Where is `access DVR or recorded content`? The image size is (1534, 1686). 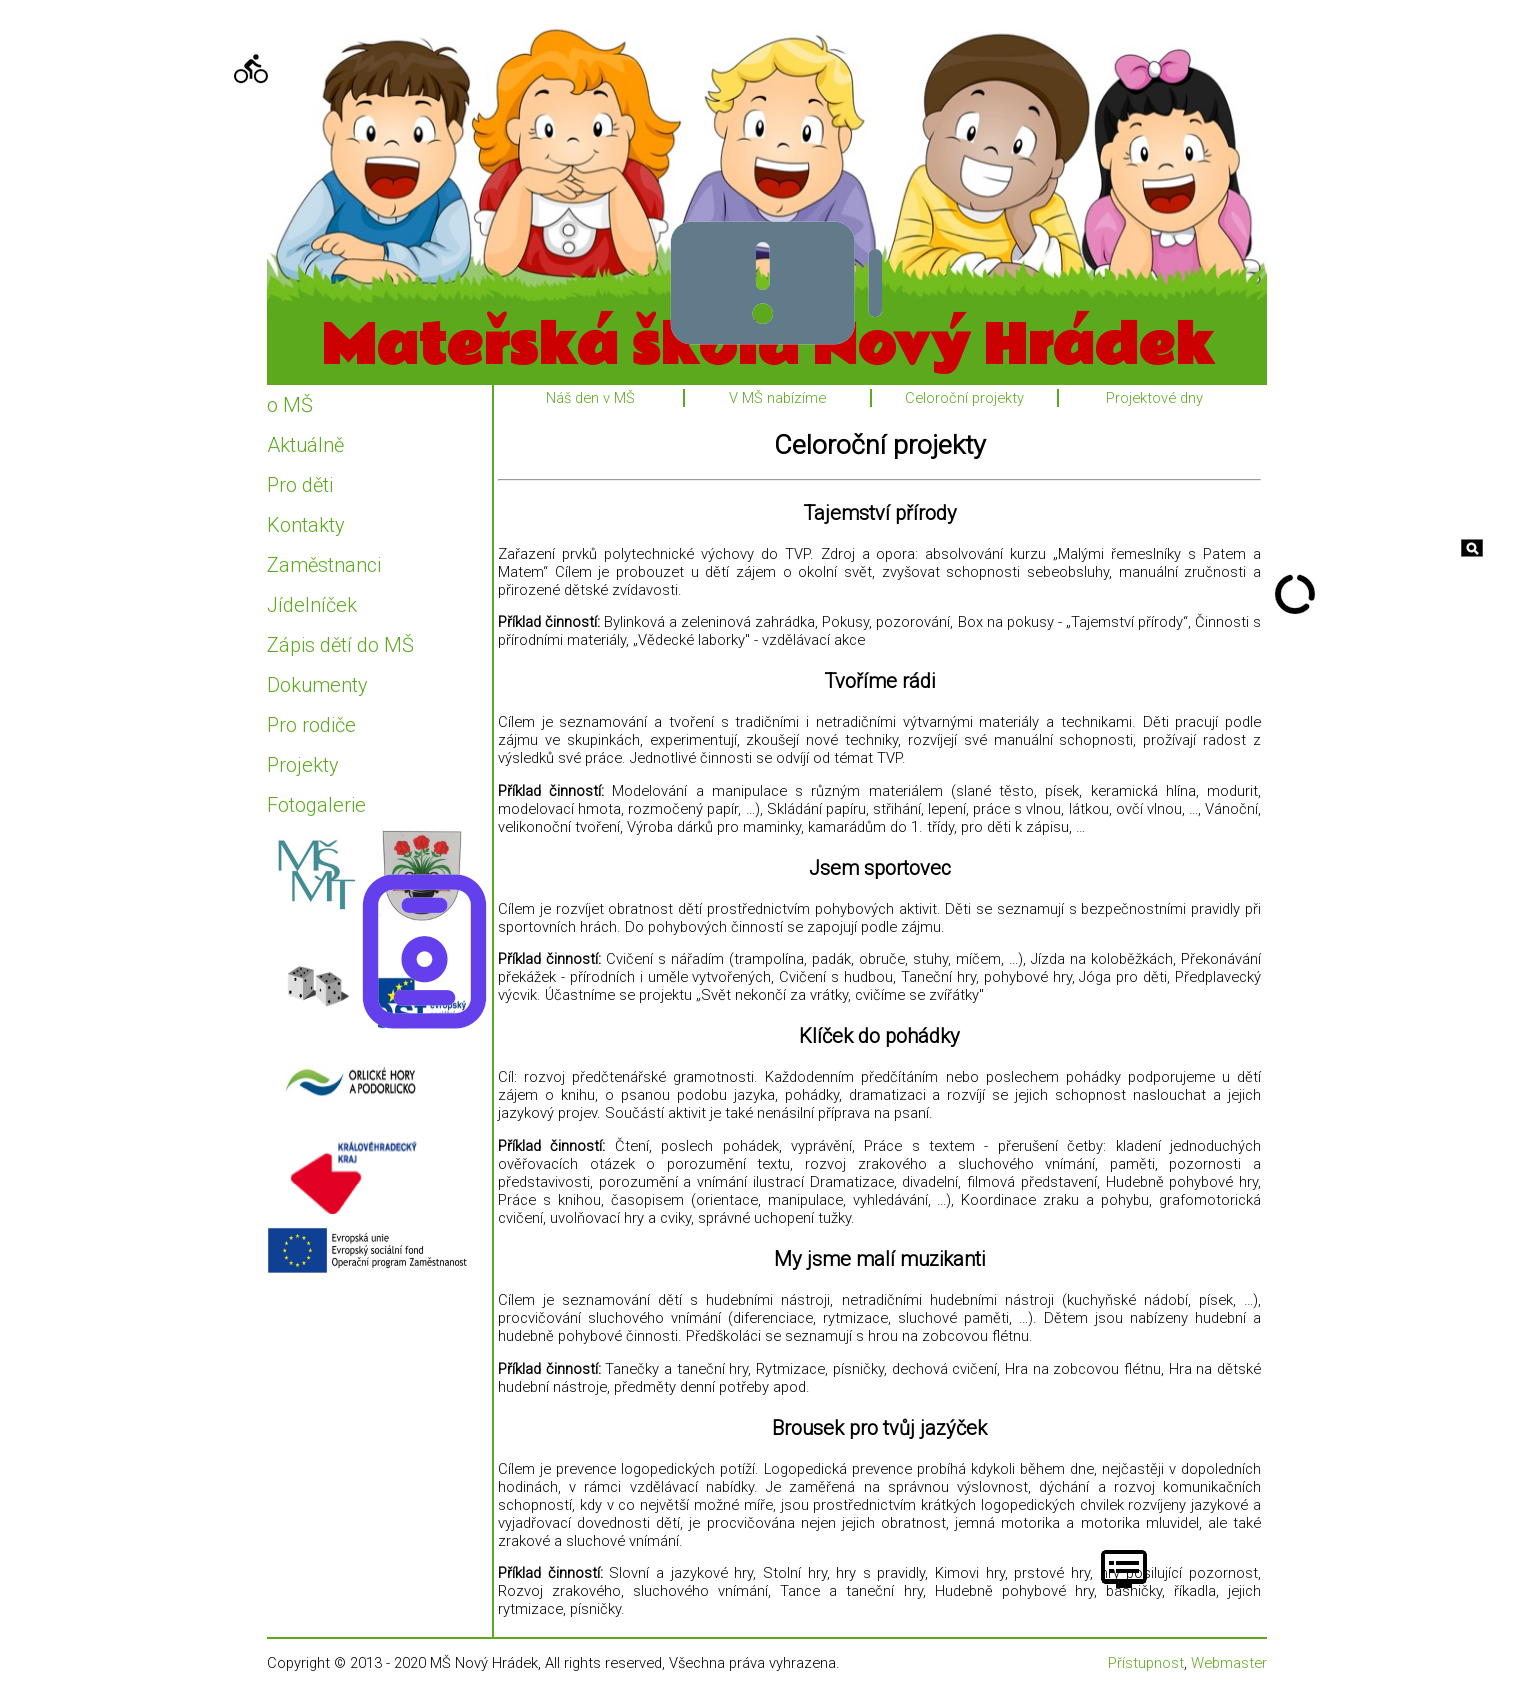 access DVR or recorded content is located at coordinates (1124, 1569).